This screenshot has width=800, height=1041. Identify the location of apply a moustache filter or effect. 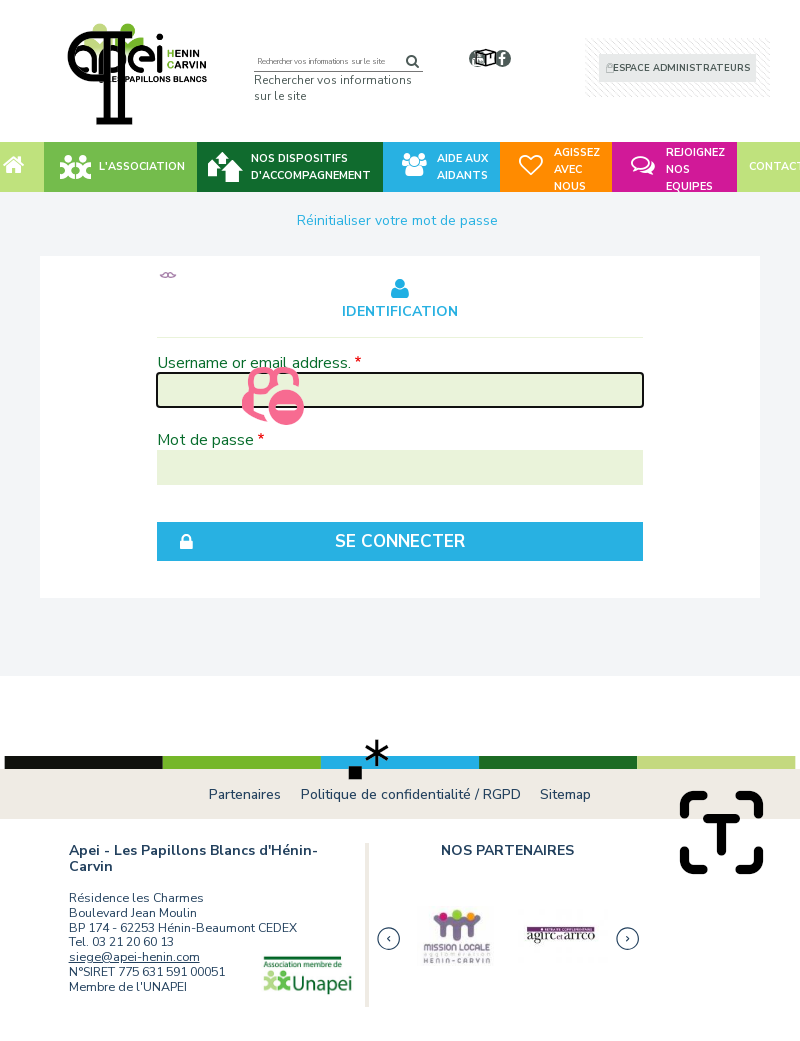
(168, 275).